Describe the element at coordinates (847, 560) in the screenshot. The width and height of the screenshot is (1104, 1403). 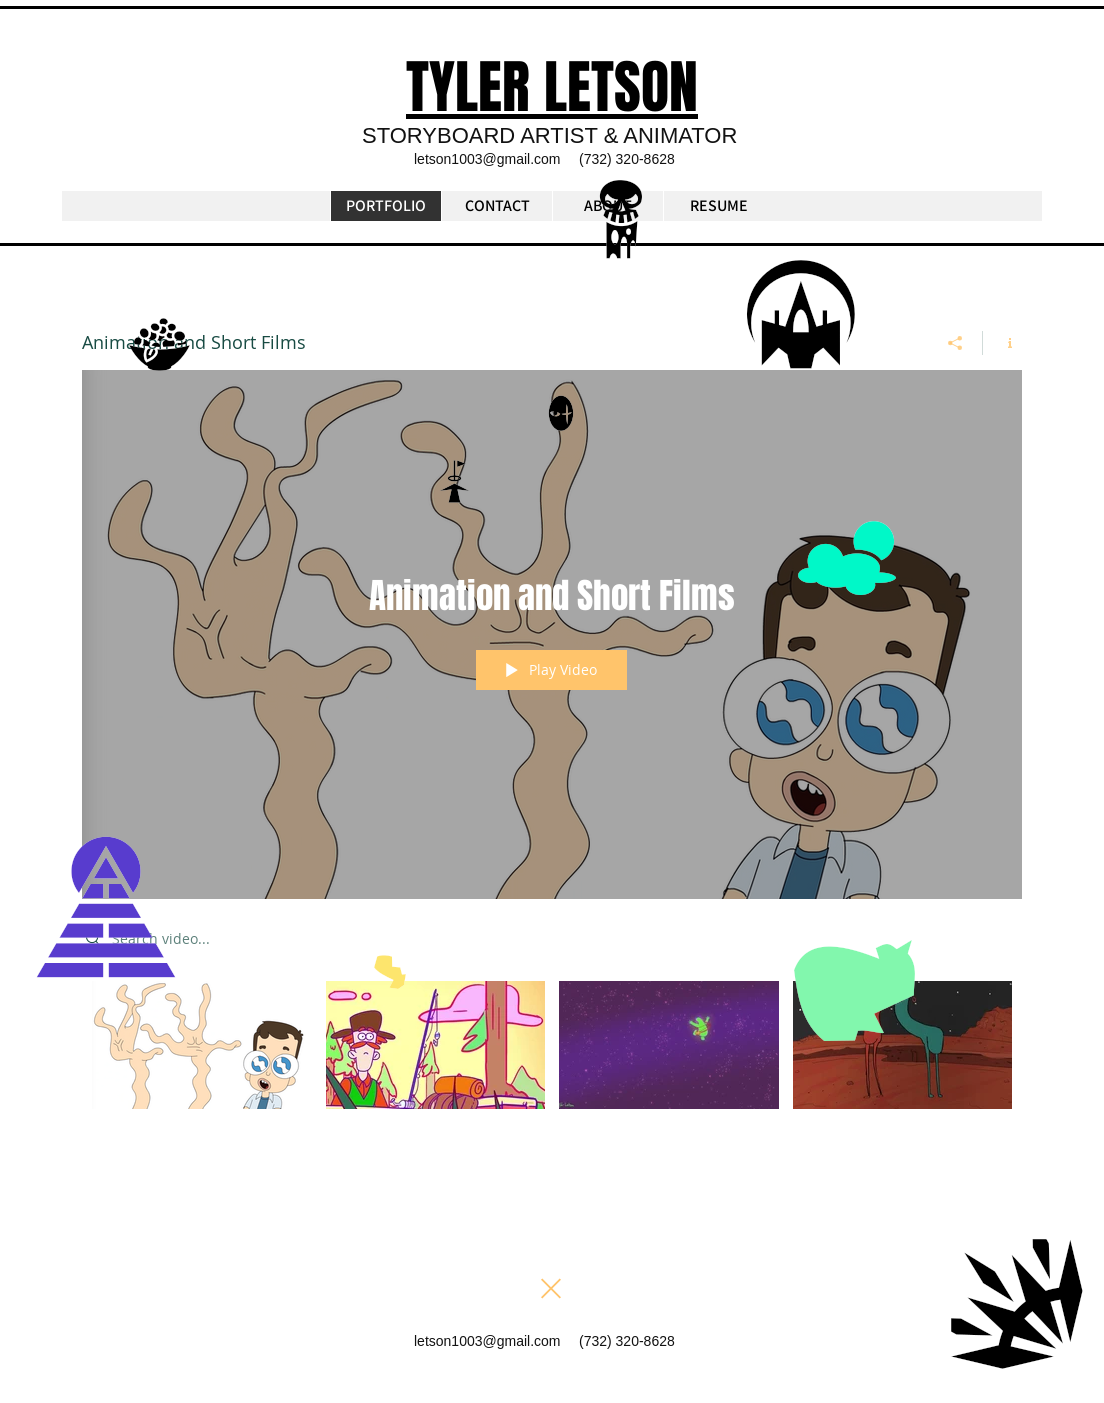
I see `view current weather conditions` at that location.